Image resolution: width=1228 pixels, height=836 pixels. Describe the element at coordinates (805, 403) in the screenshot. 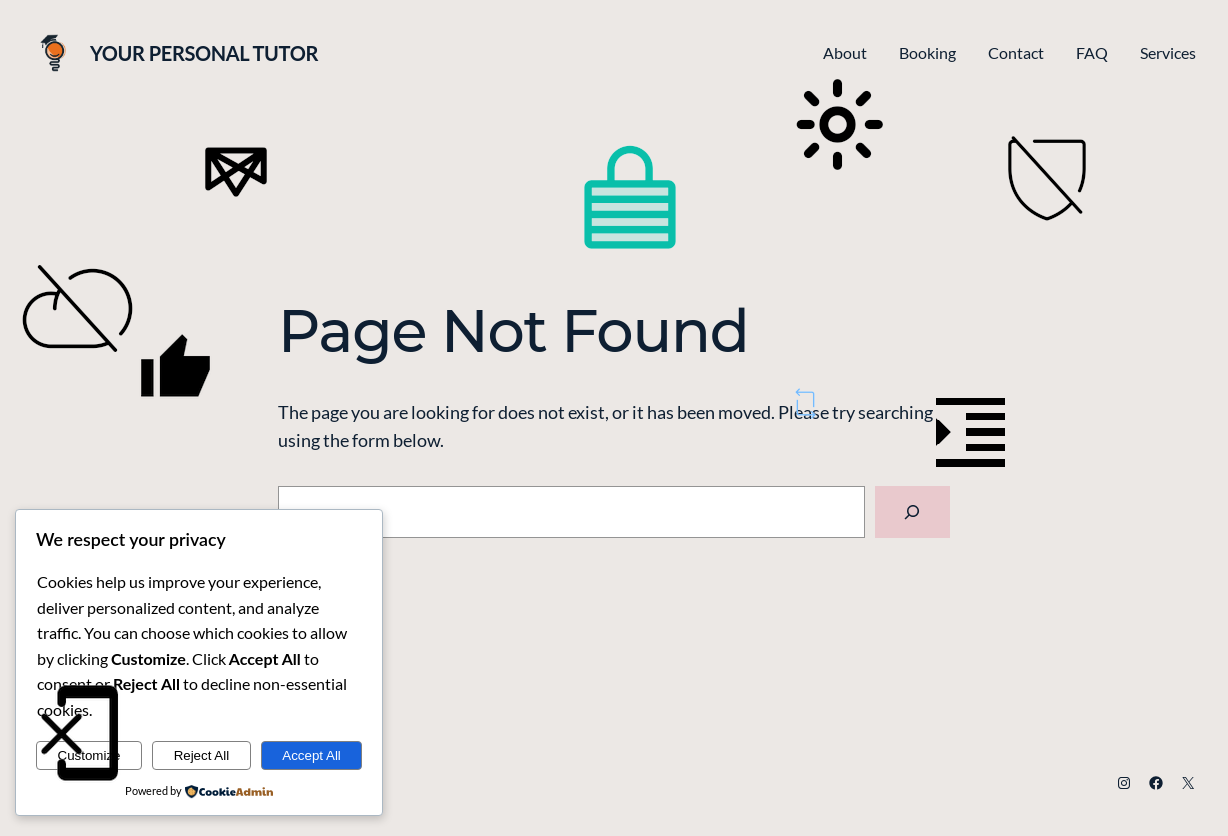

I see `rotate device orientation` at that location.